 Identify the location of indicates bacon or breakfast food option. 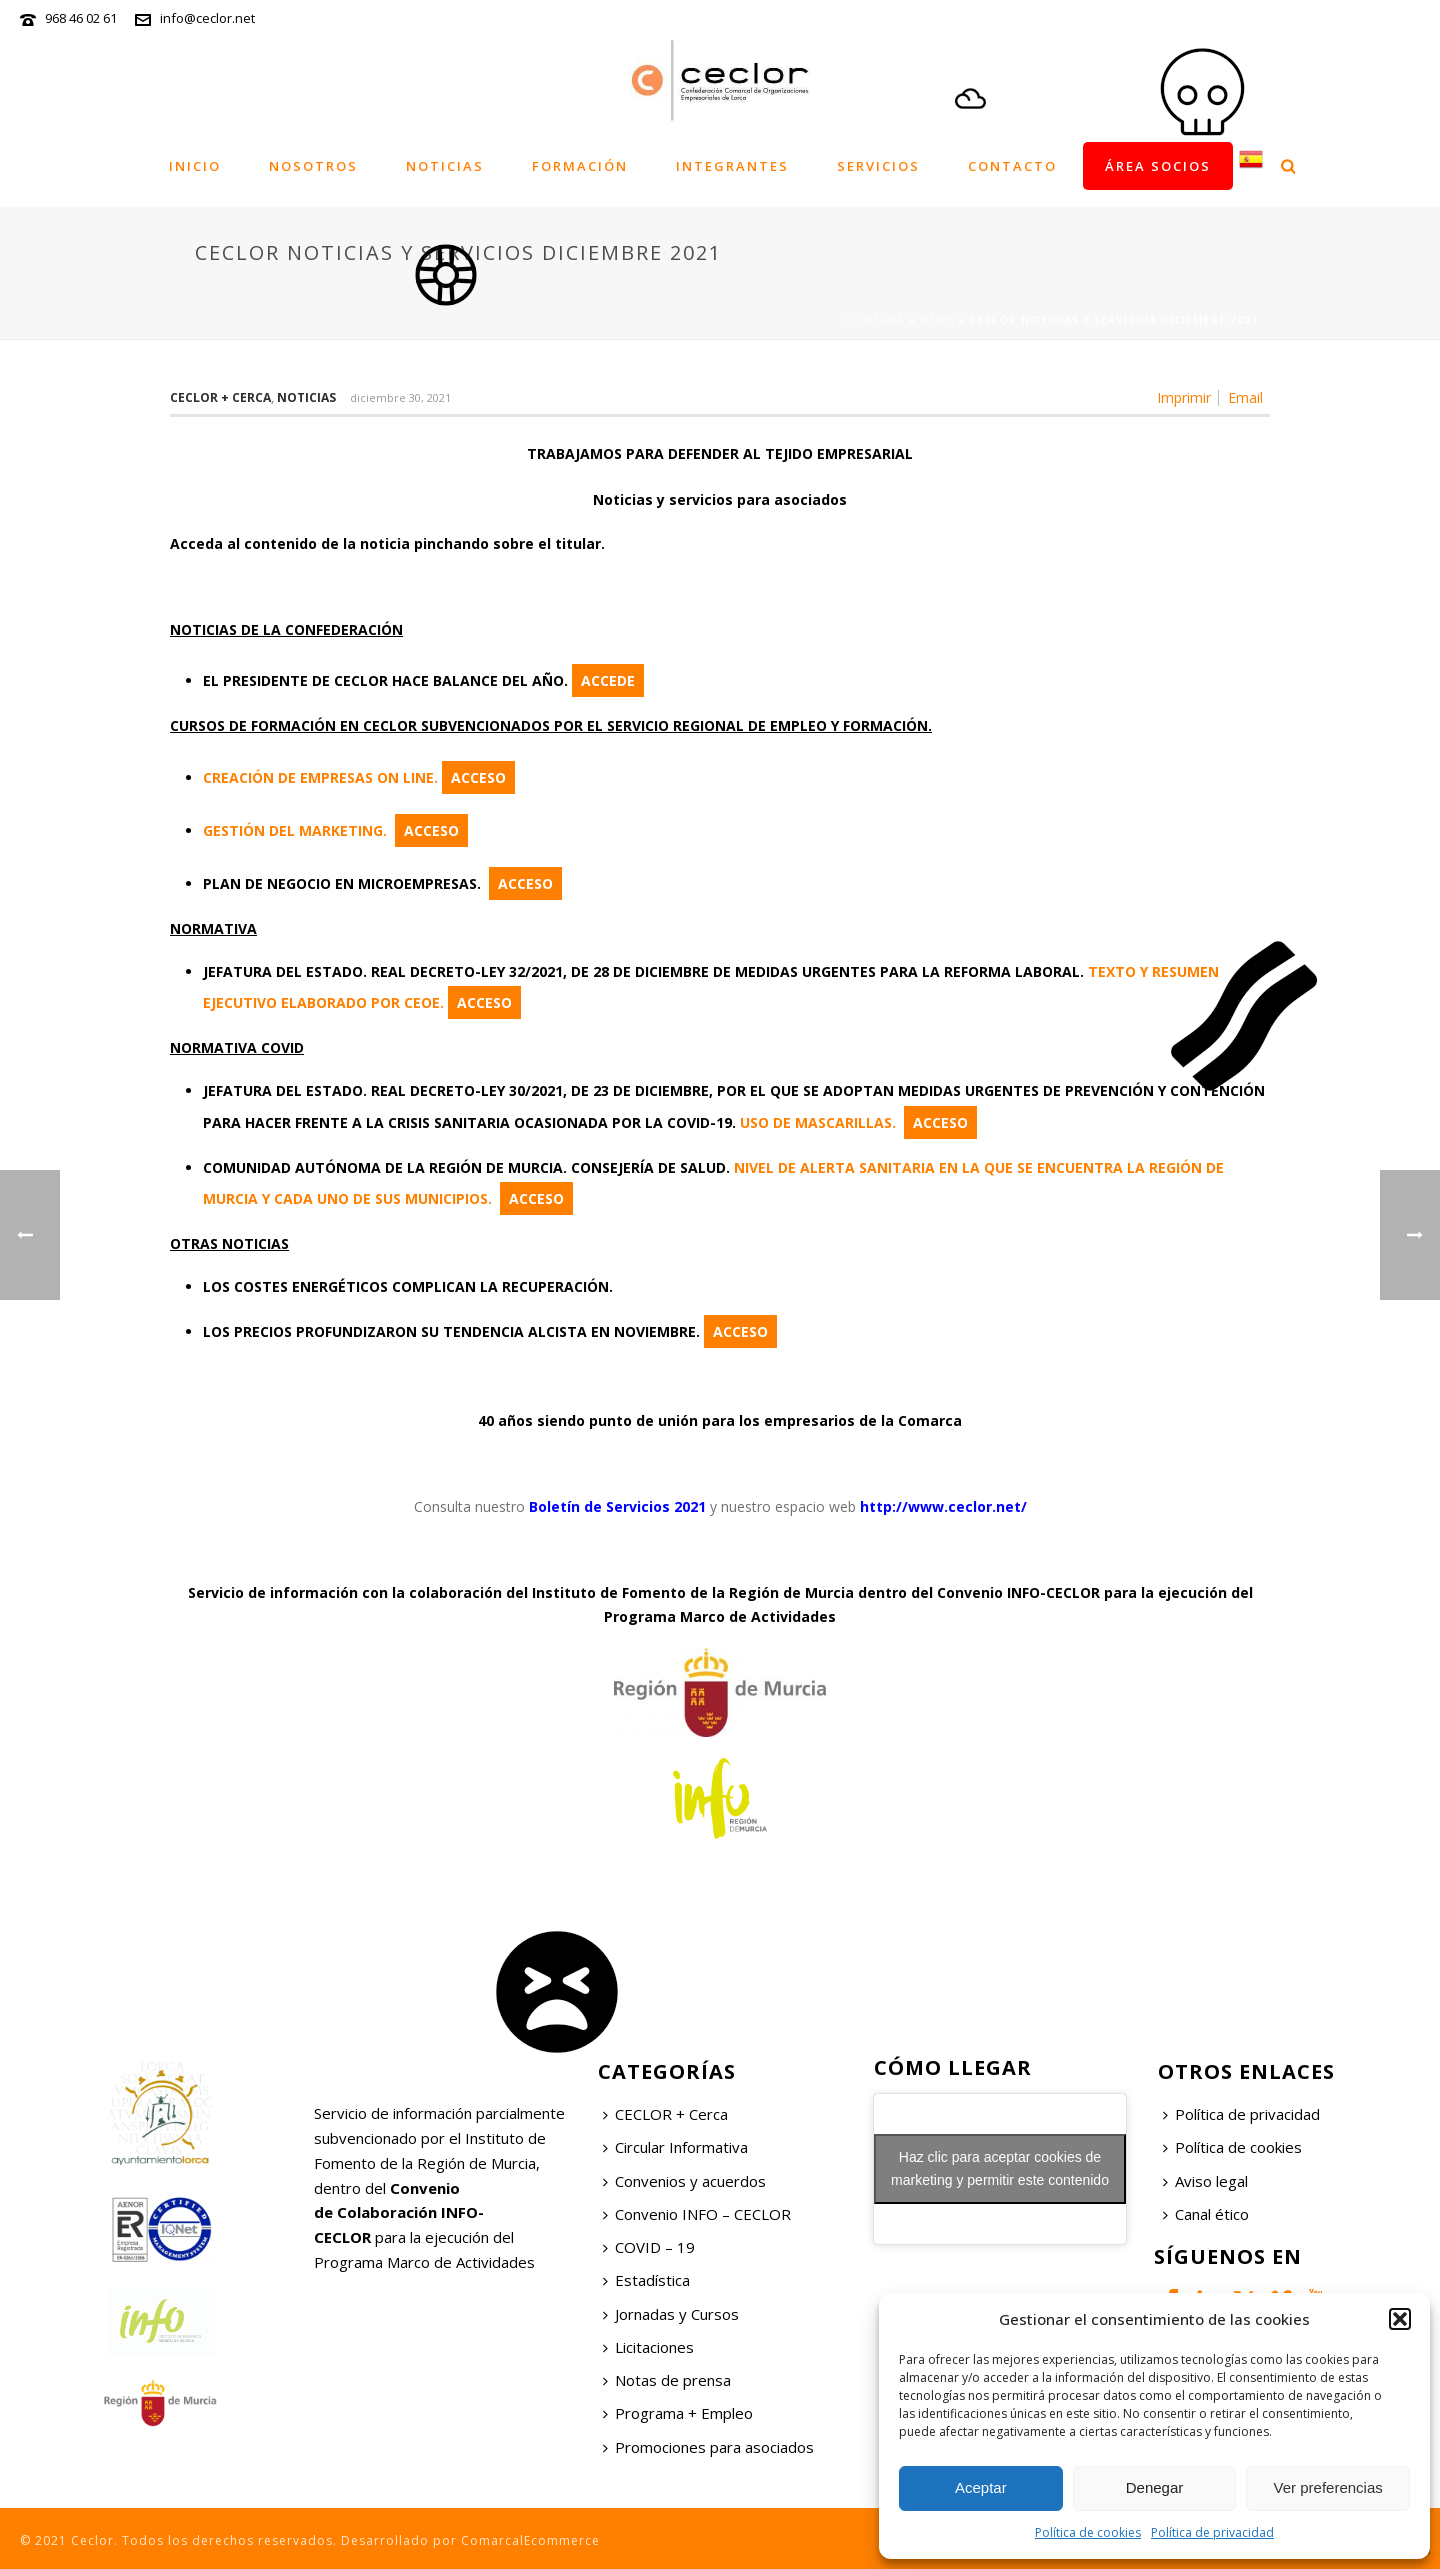
(1244, 1016).